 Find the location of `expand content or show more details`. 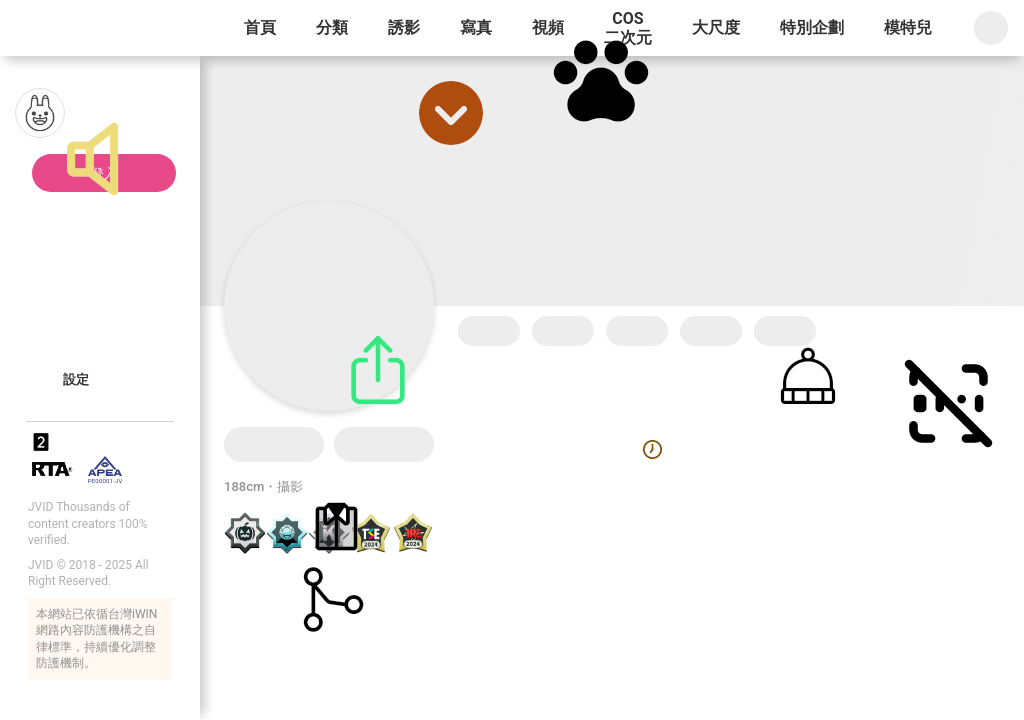

expand content or show more details is located at coordinates (451, 113).